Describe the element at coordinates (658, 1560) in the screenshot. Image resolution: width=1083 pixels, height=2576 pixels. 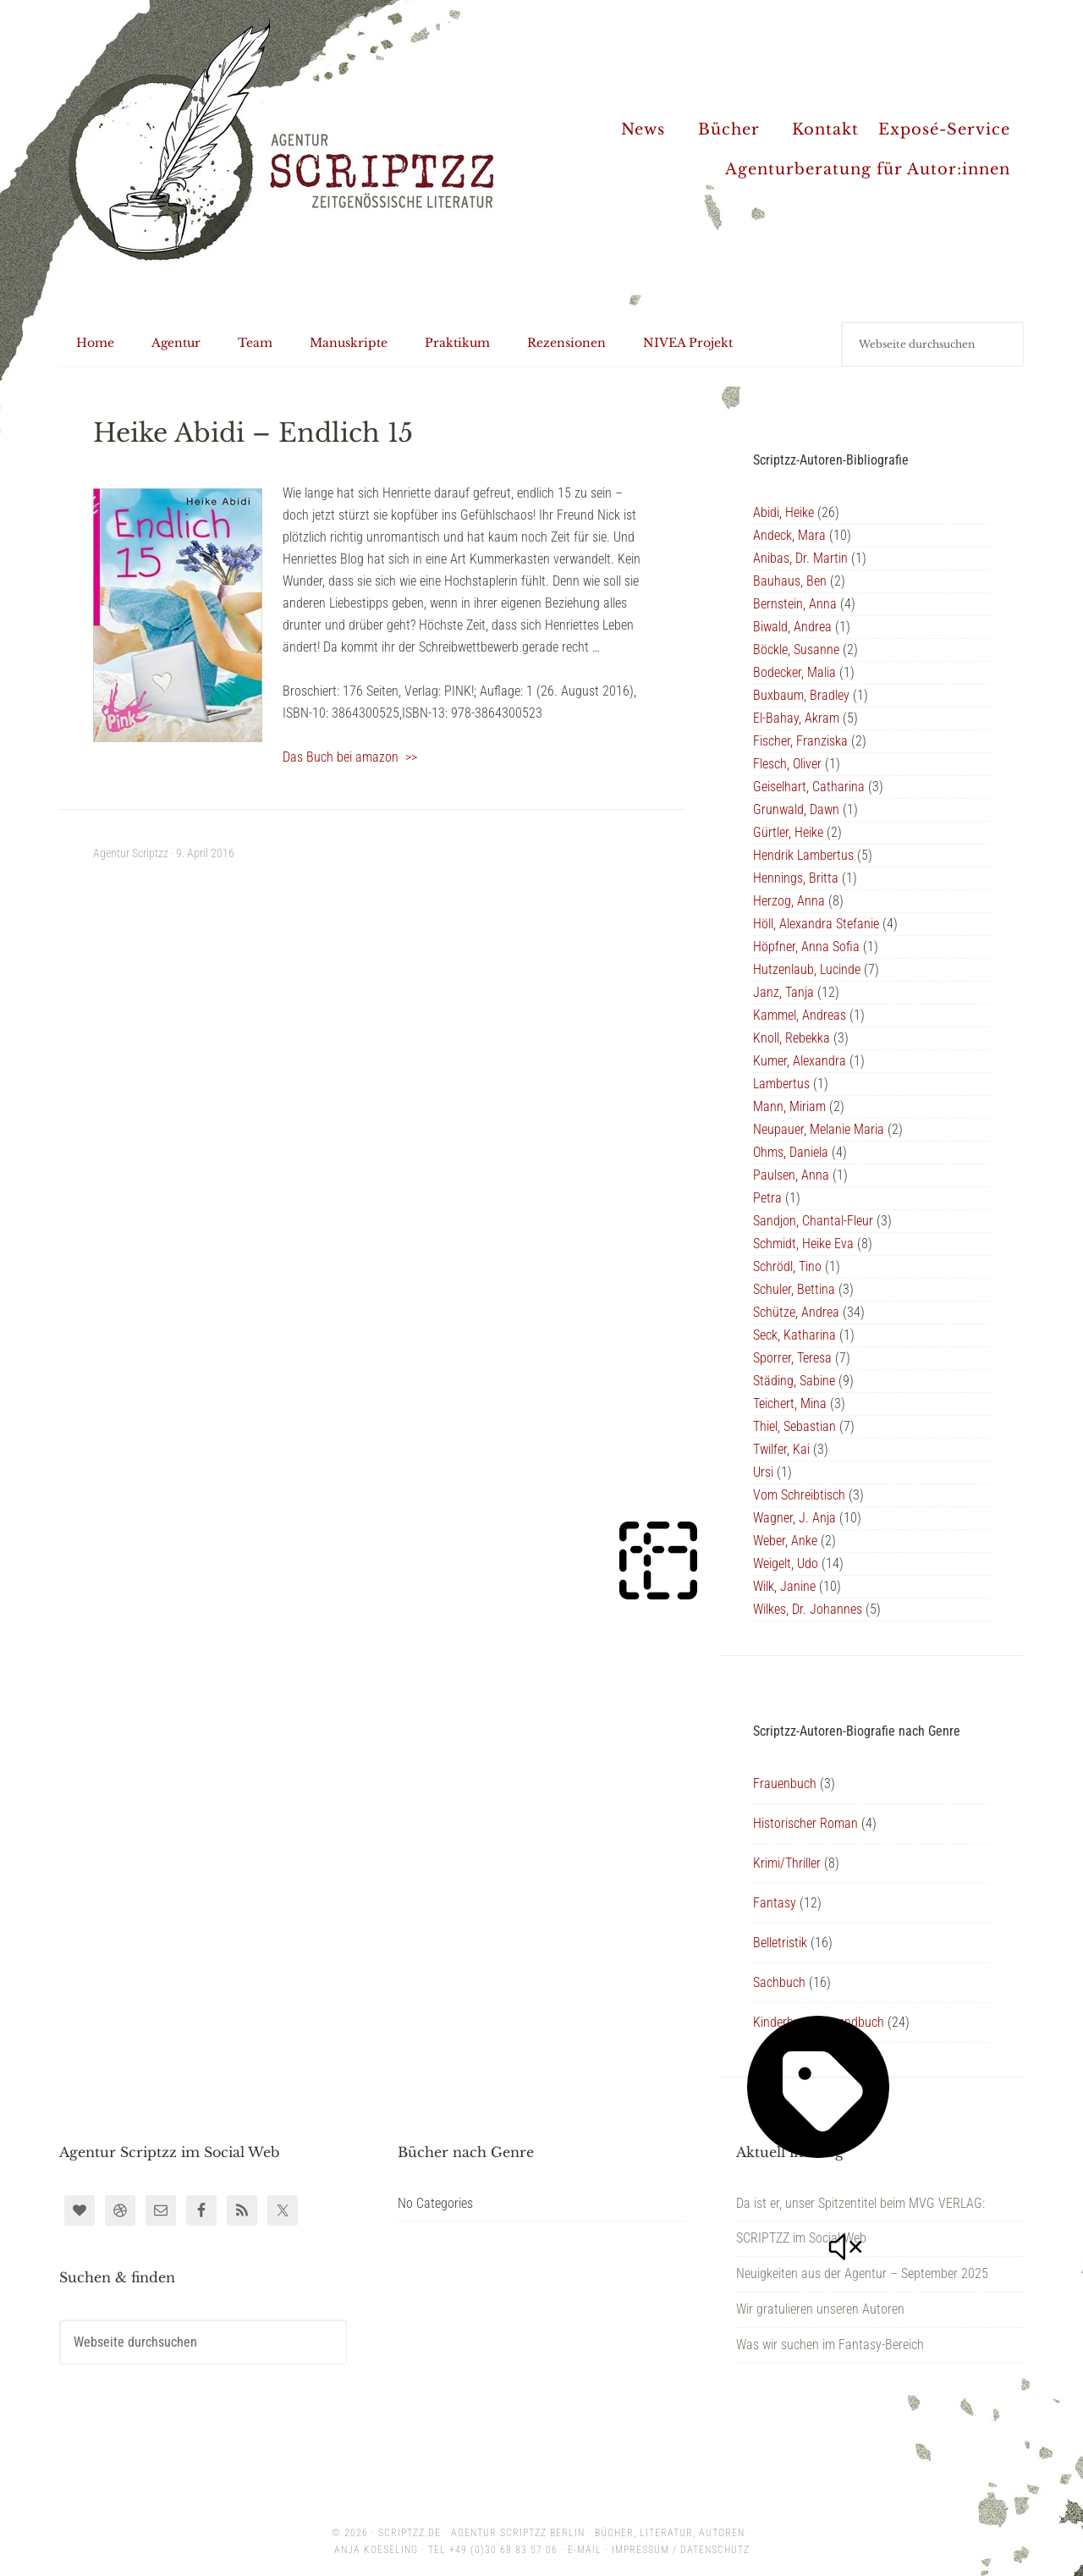
I see `create a new project from template` at that location.